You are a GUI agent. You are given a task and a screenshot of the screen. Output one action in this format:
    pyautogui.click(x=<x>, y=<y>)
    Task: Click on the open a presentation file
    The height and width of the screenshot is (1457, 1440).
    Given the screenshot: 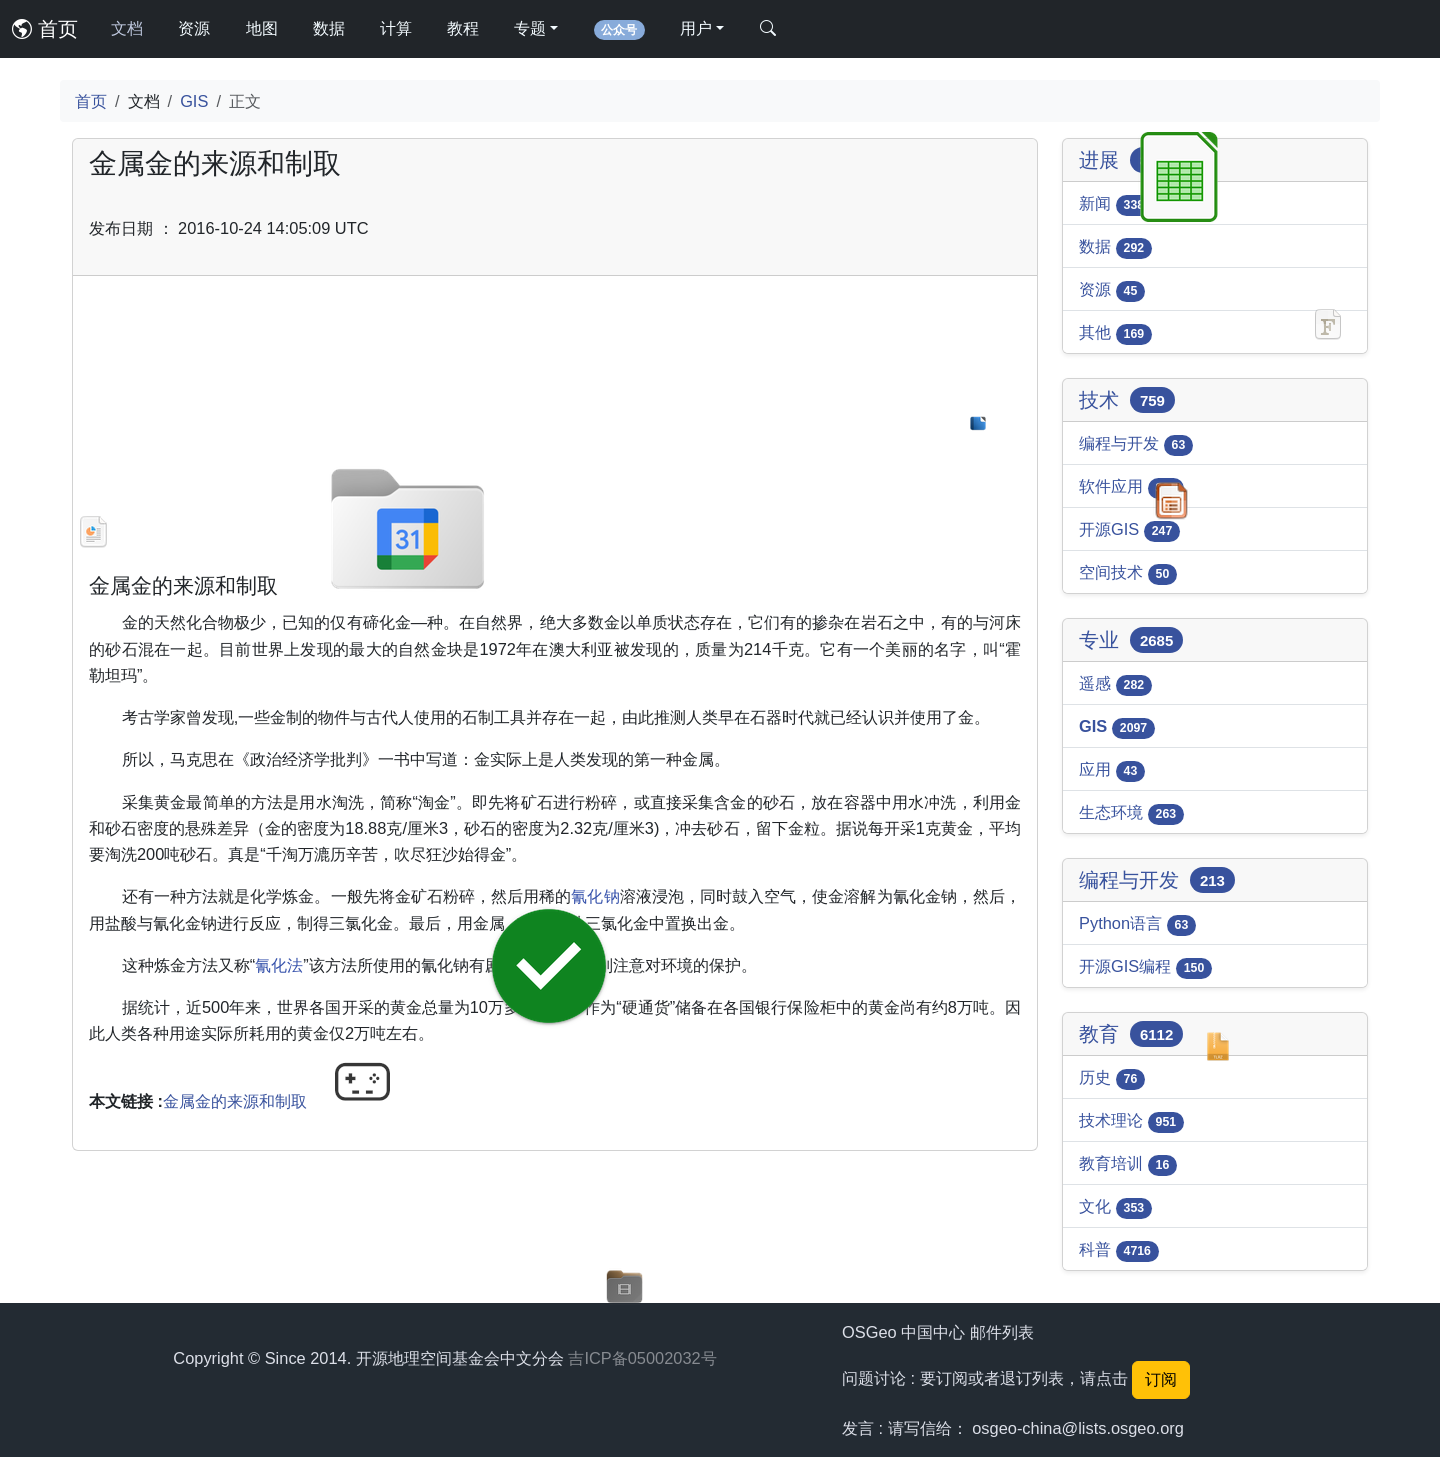 What is the action you would take?
    pyautogui.click(x=93, y=531)
    